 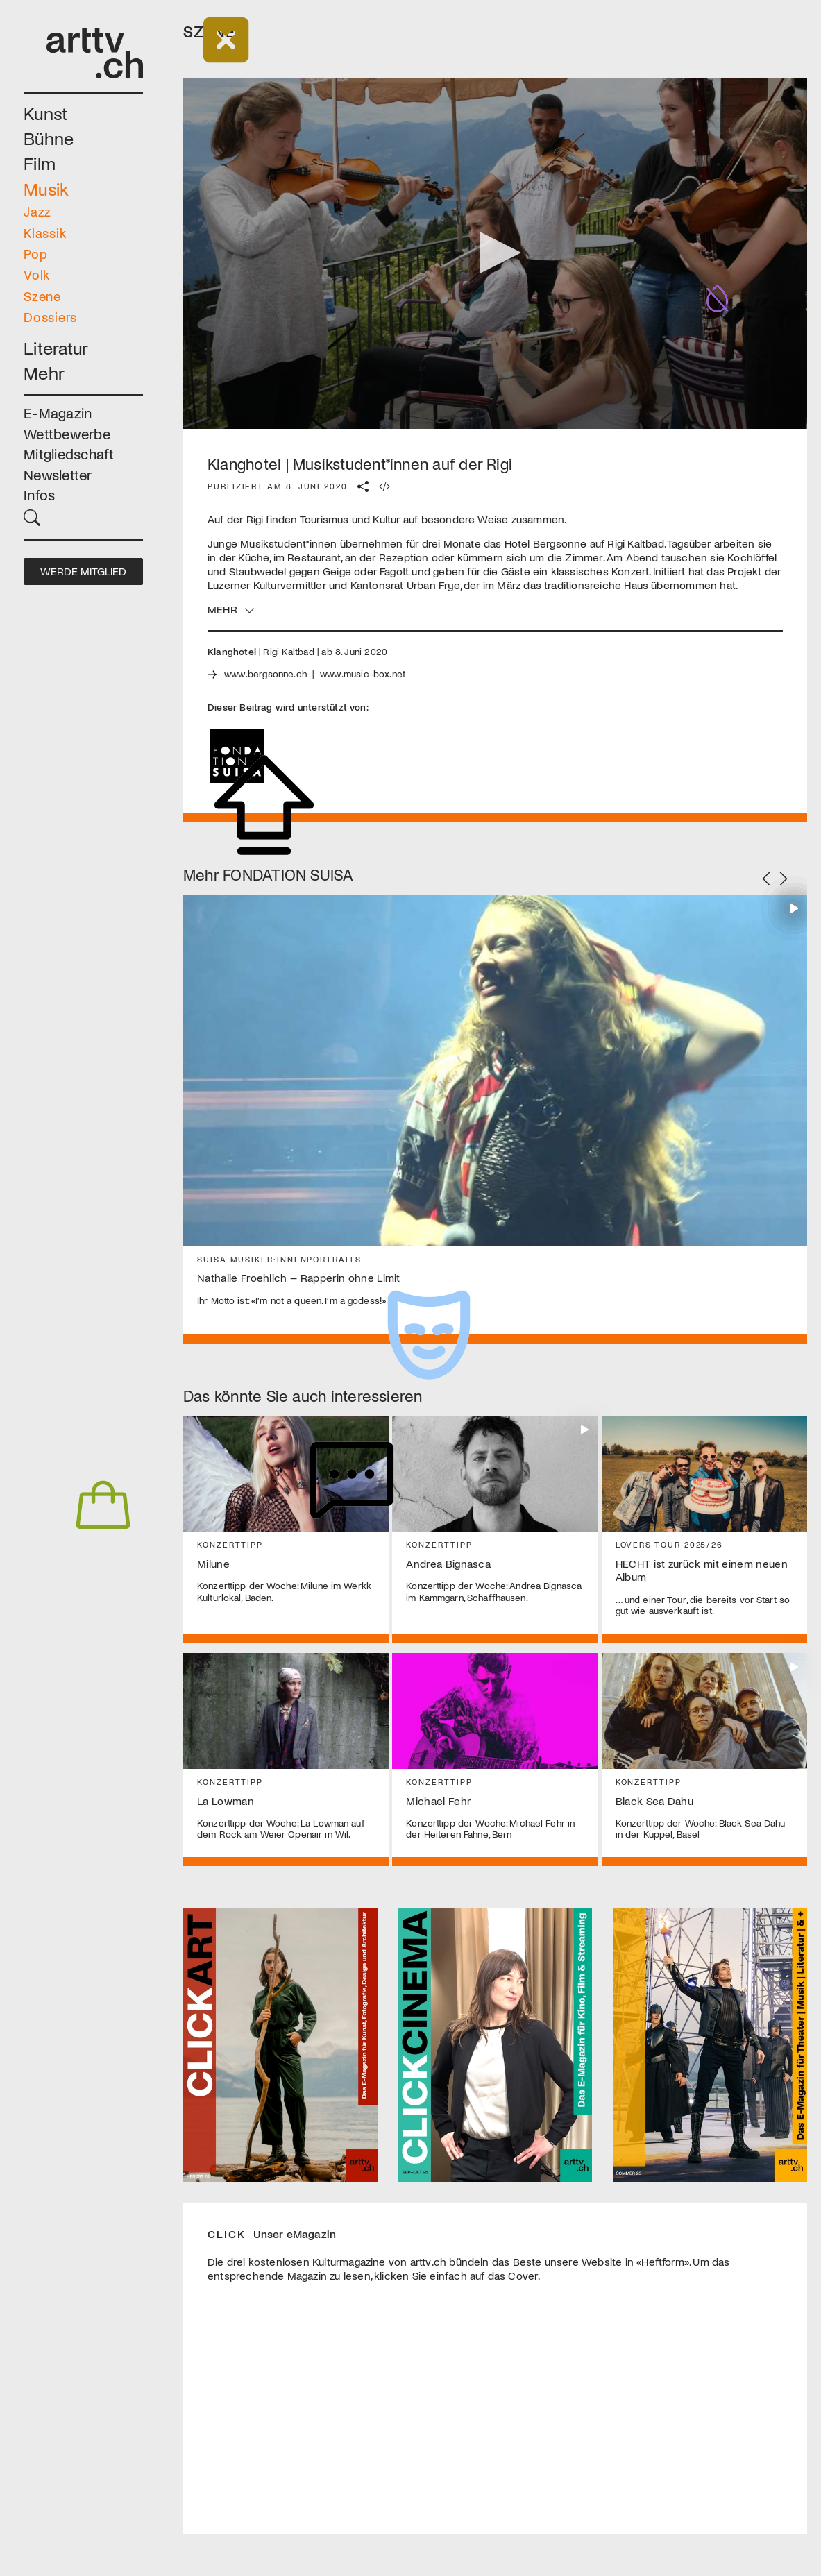 I want to click on open chat or messaging, so click(x=352, y=1474).